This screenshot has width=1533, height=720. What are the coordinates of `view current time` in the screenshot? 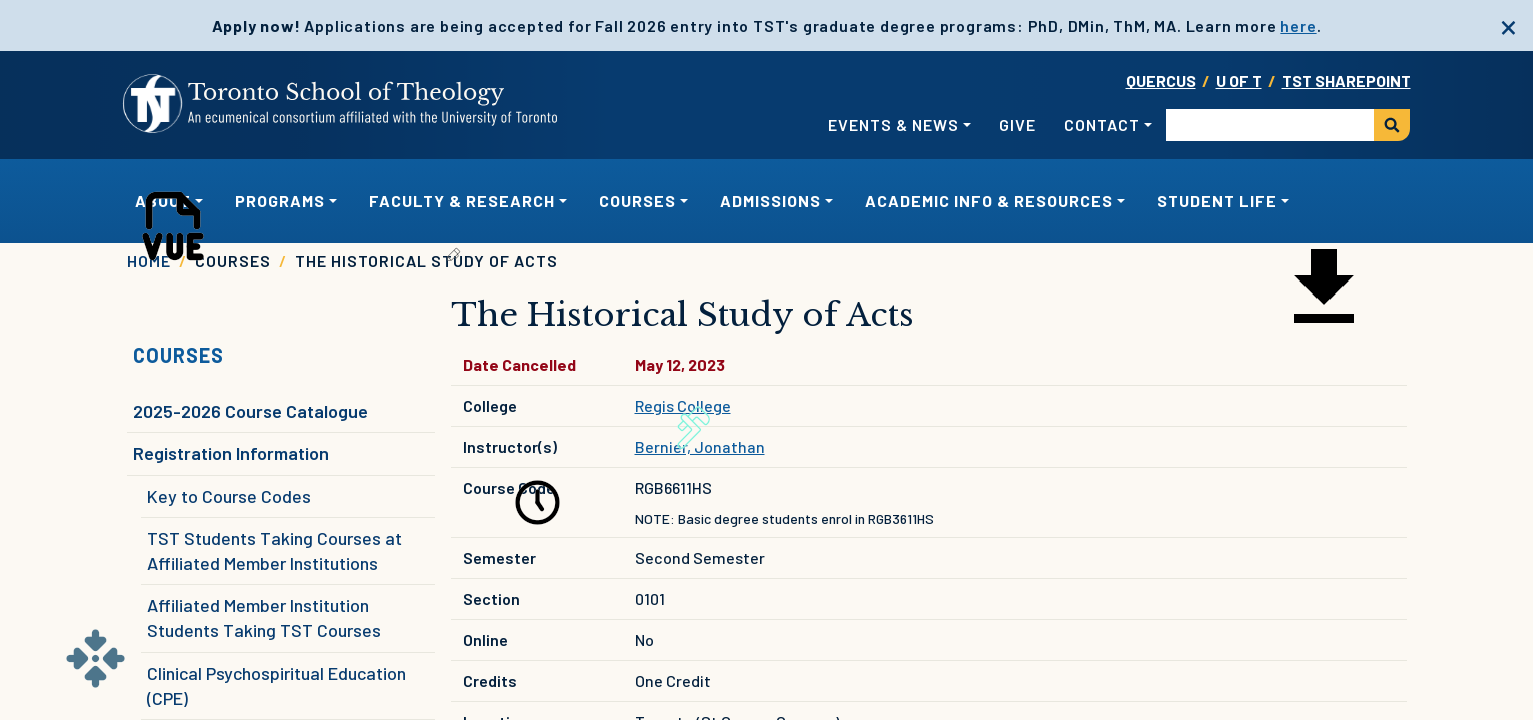 It's located at (537, 502).